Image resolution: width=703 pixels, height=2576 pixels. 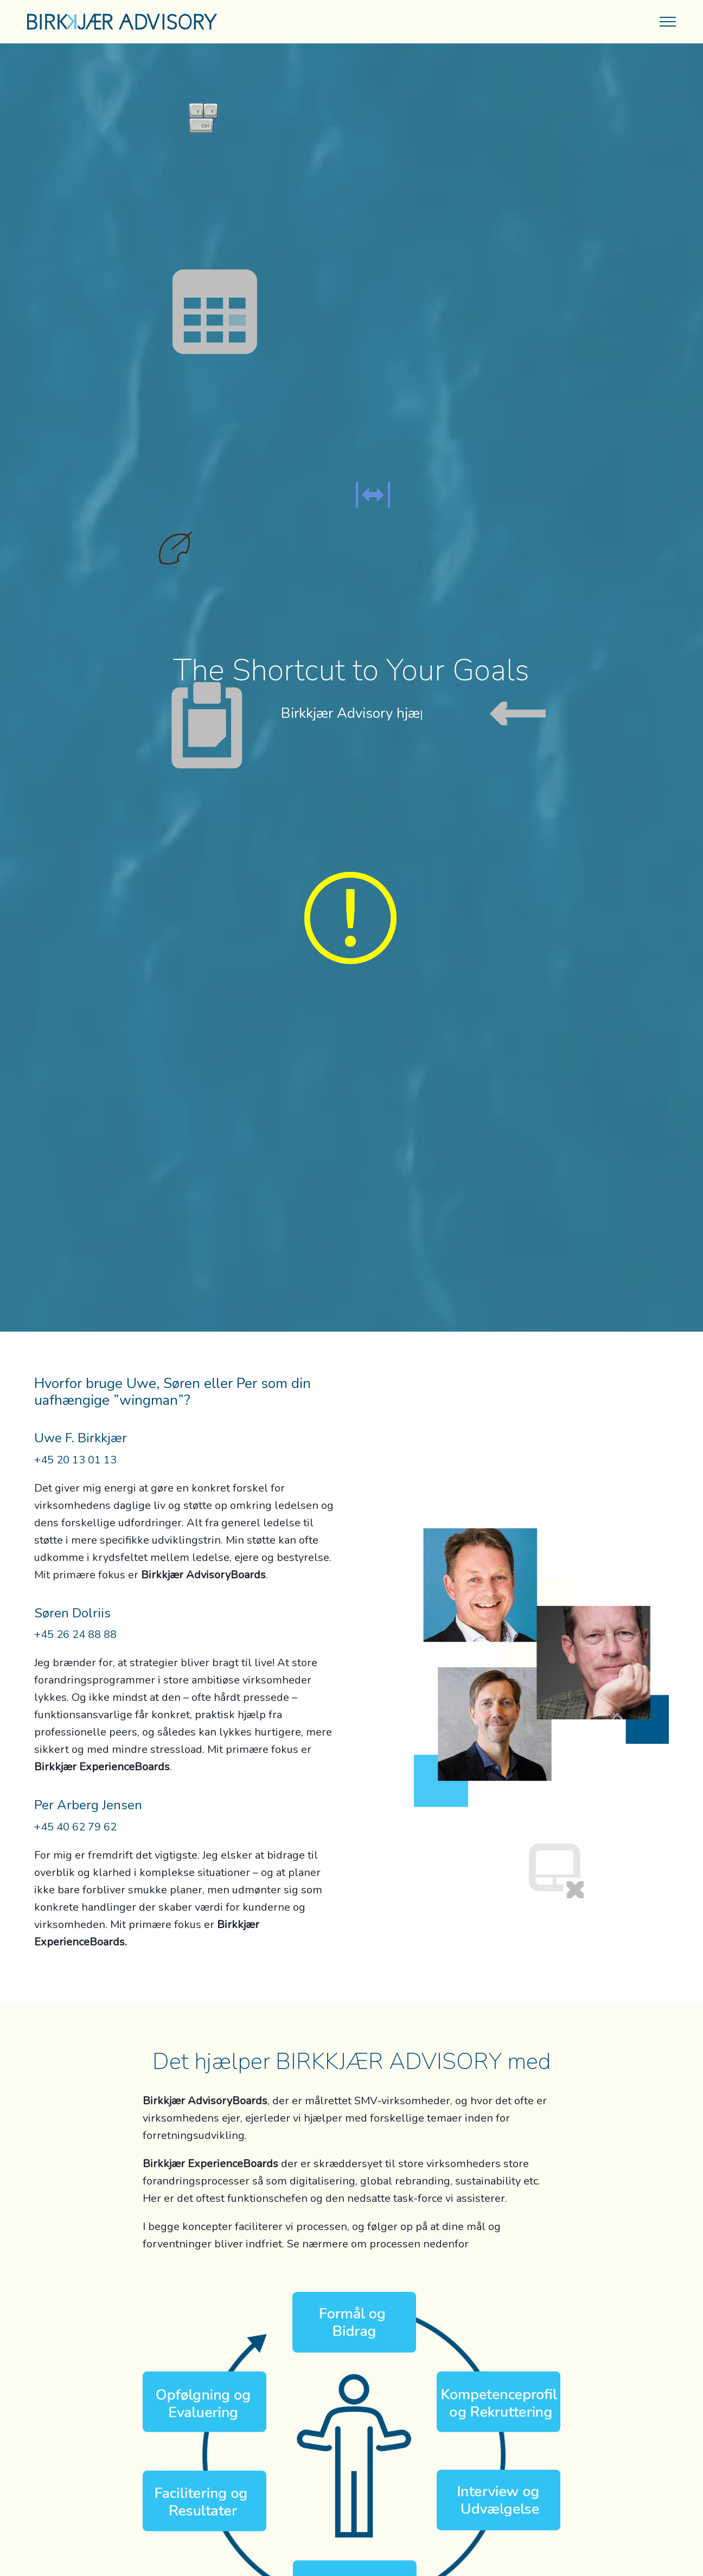 What do you see at coordinates (218, 314) in the screenshot?
I see `indicates a calendar file type` at bounding box center [218, 314].